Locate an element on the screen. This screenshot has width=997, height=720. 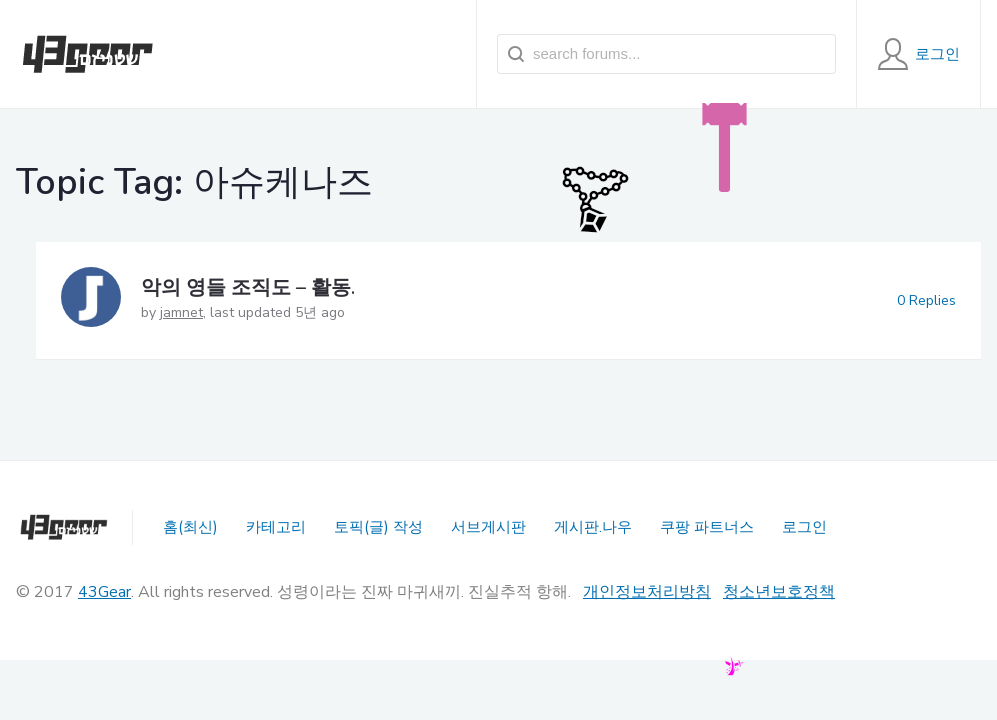
view equipped jewelry or accessories is located at coordinates (595, 199).